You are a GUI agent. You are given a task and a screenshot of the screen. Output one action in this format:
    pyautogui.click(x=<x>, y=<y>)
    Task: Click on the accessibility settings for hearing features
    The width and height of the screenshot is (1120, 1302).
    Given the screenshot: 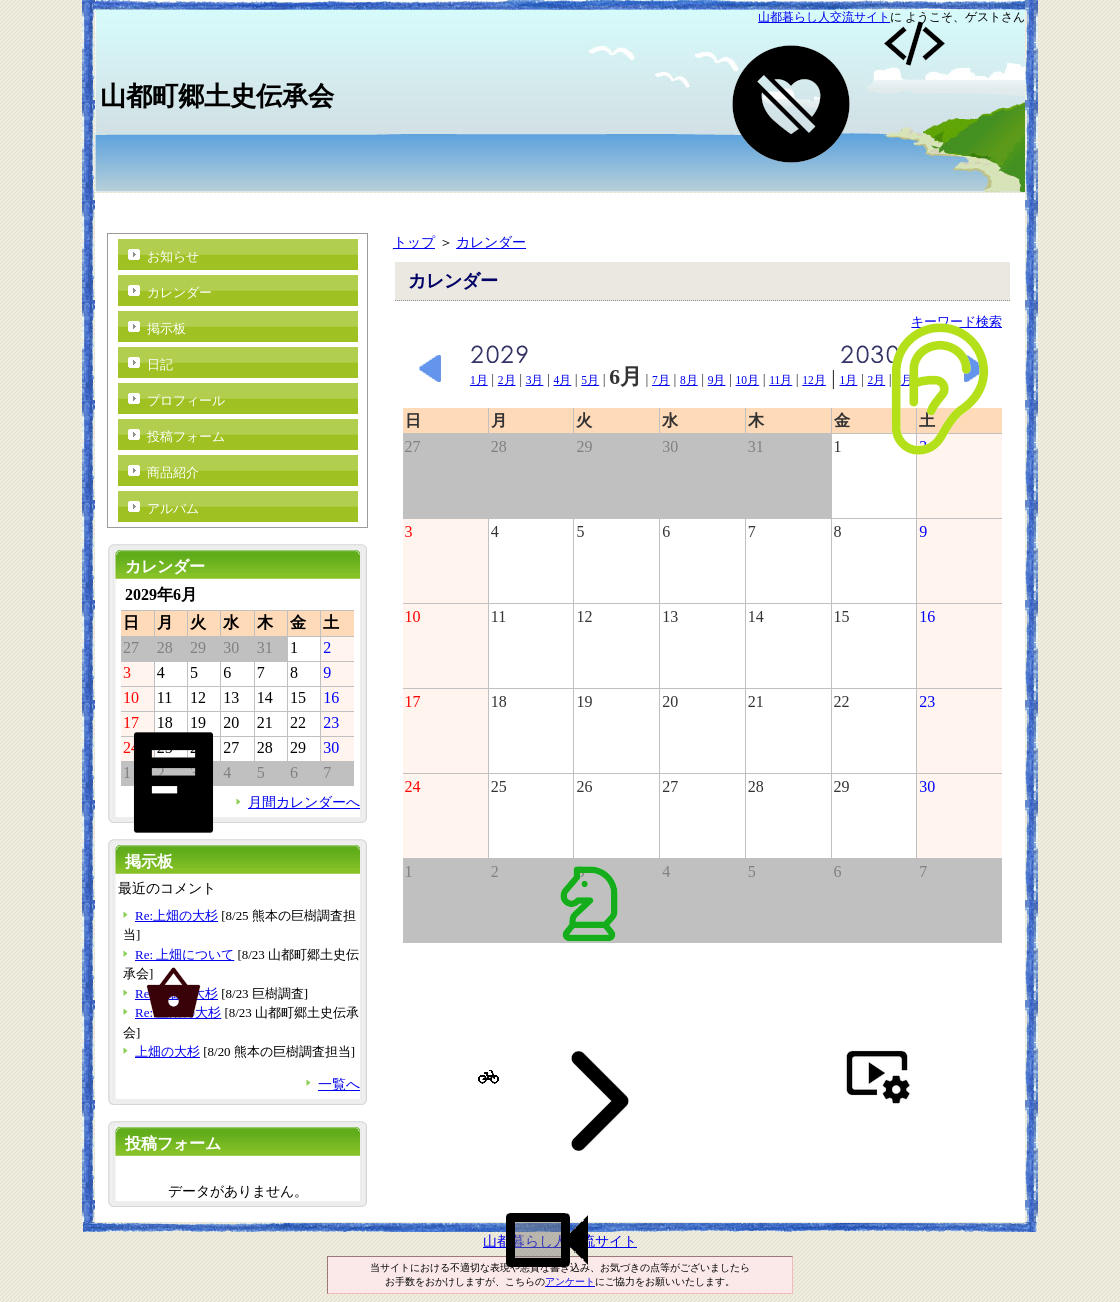 What is the action you would take?
    pyautogui.click(x=940, y=389)
    